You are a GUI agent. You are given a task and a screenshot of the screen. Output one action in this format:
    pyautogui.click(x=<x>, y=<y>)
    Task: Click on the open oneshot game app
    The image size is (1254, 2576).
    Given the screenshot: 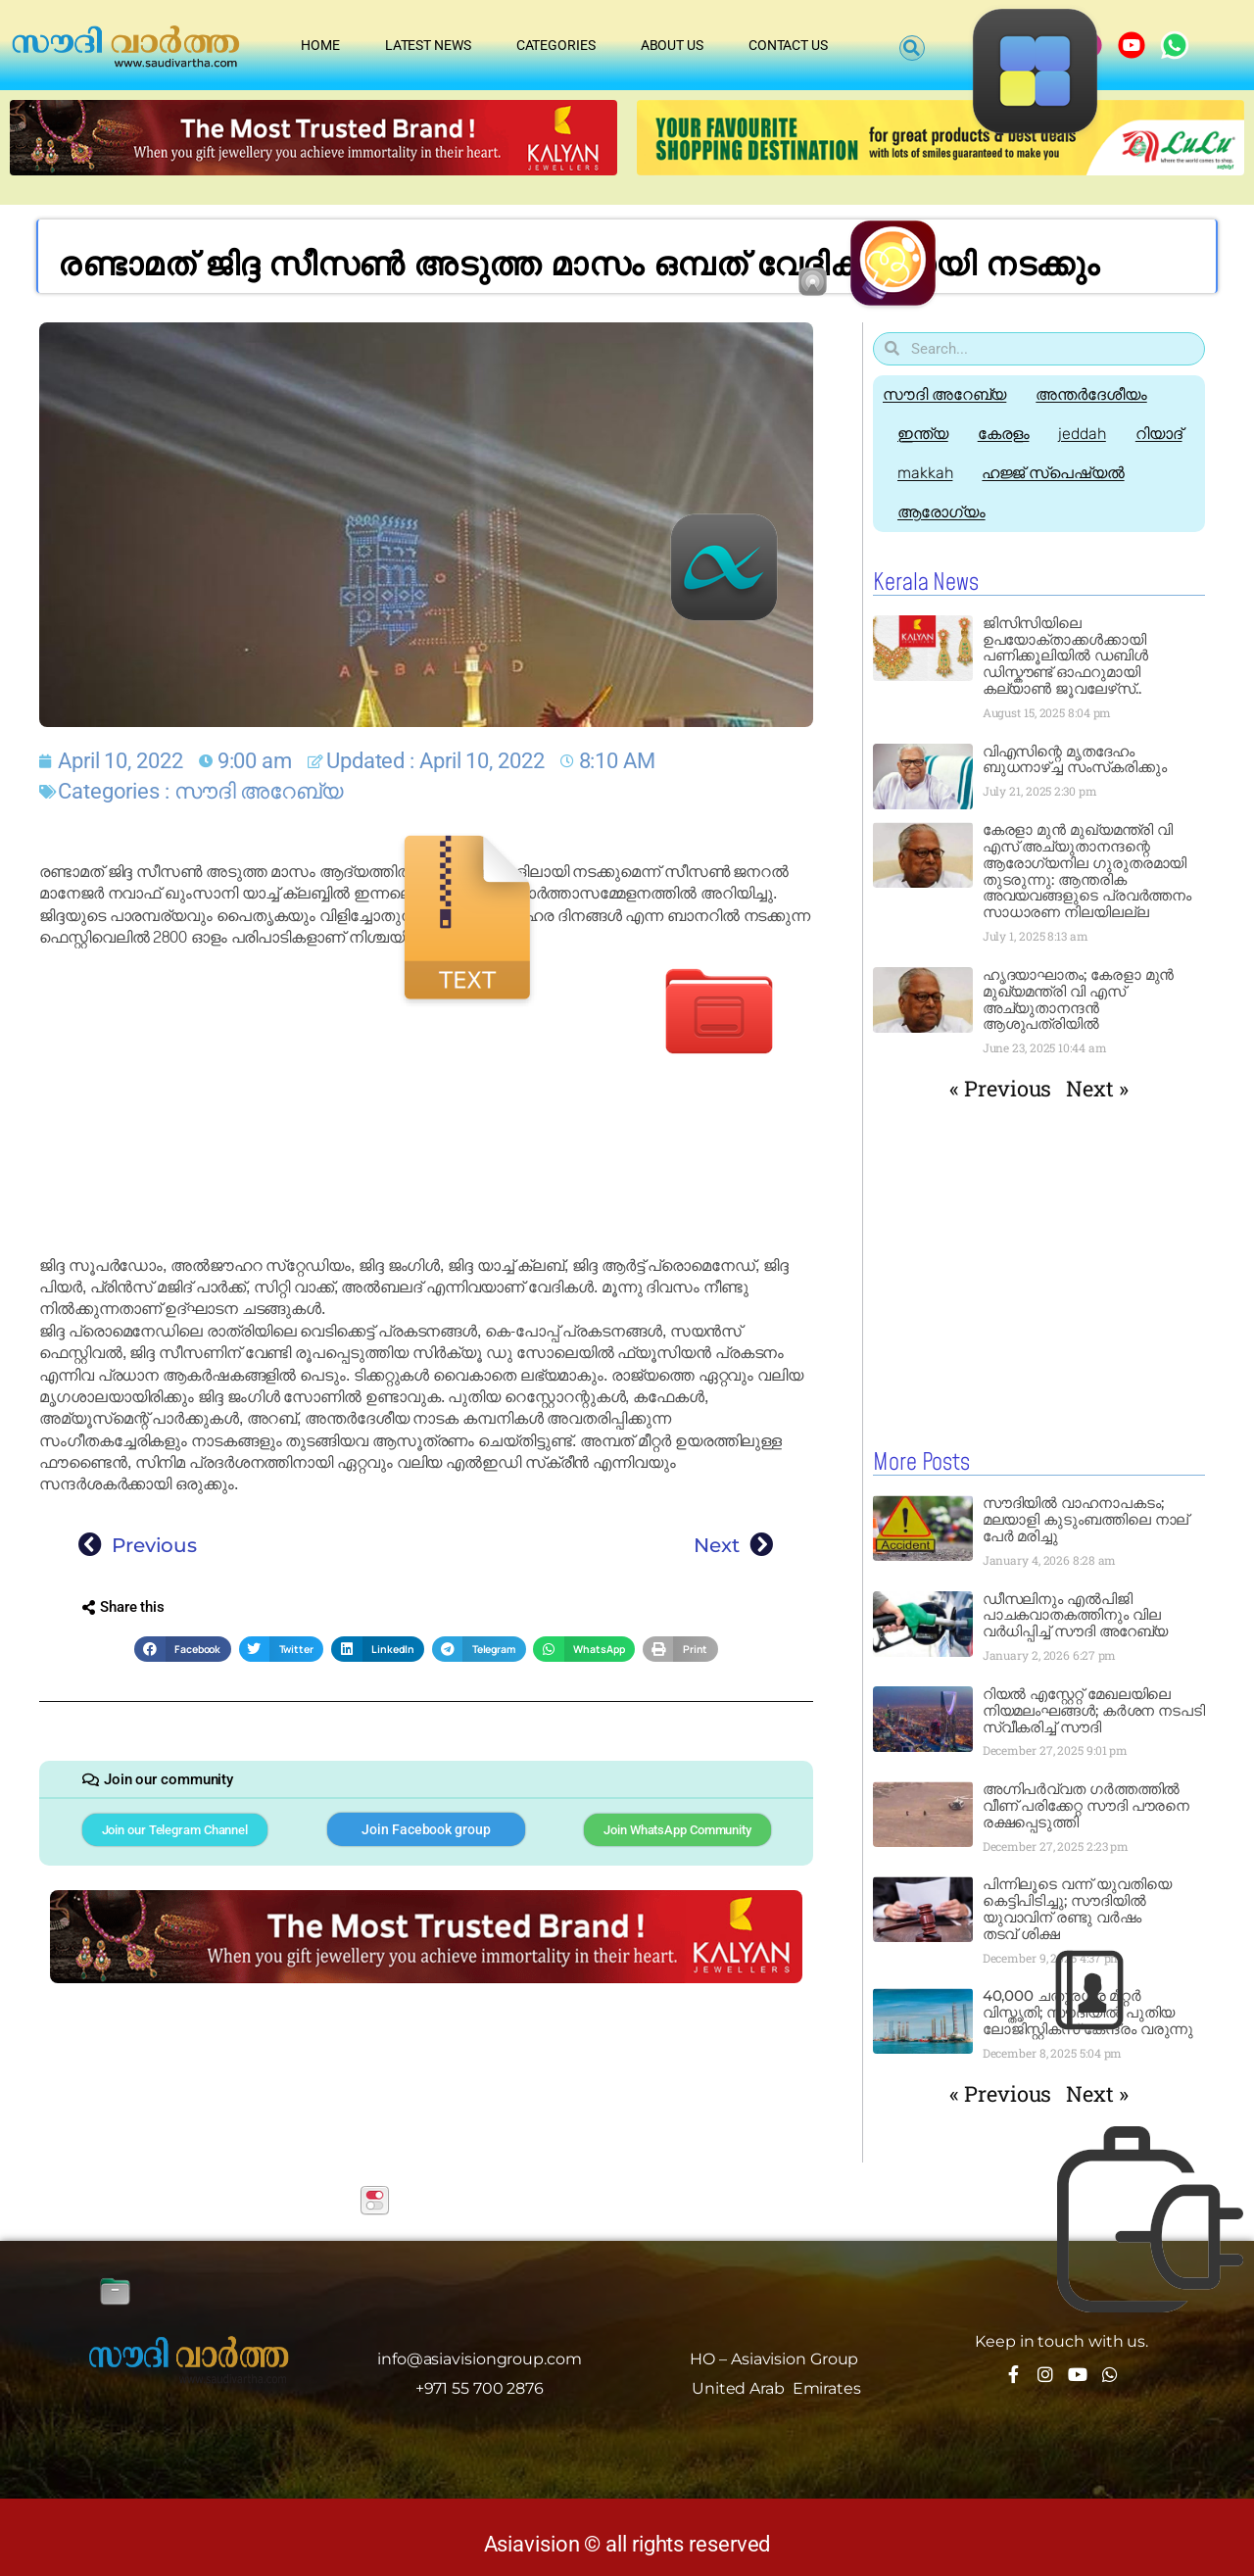 What is the action you would take?
    pyautogui.click(x=892, y=263)
    